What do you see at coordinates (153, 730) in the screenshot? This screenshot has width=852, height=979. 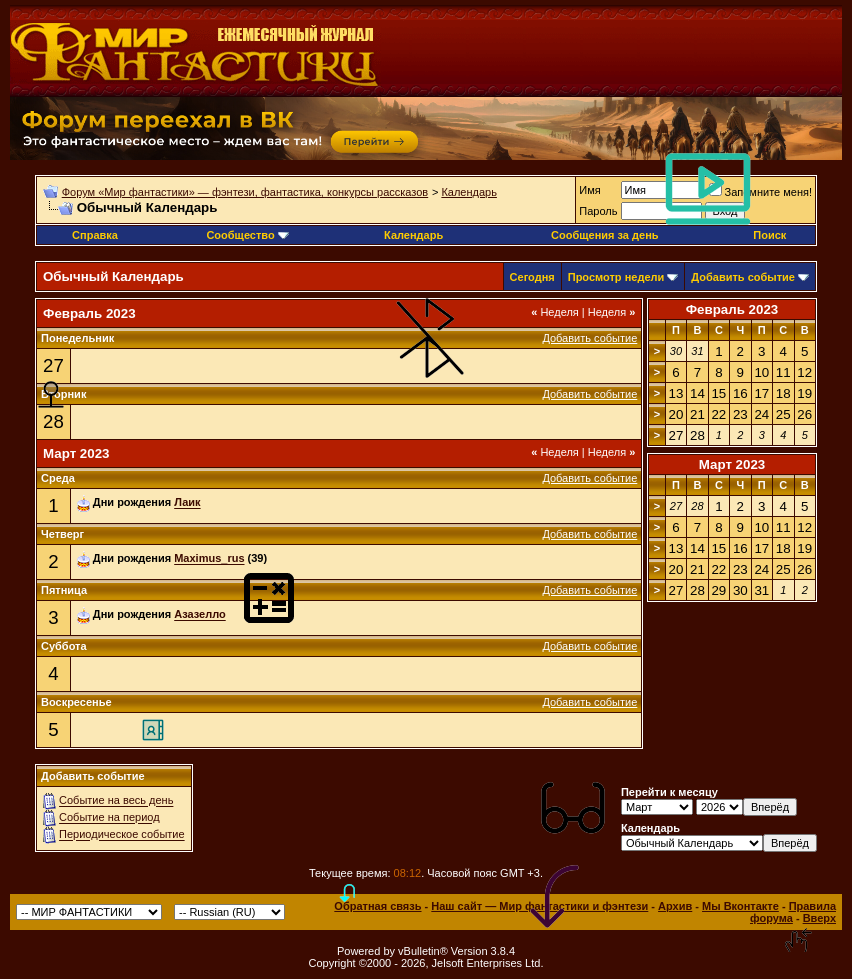 I see `open your contacts or address book` at bounding box center [153, 730].